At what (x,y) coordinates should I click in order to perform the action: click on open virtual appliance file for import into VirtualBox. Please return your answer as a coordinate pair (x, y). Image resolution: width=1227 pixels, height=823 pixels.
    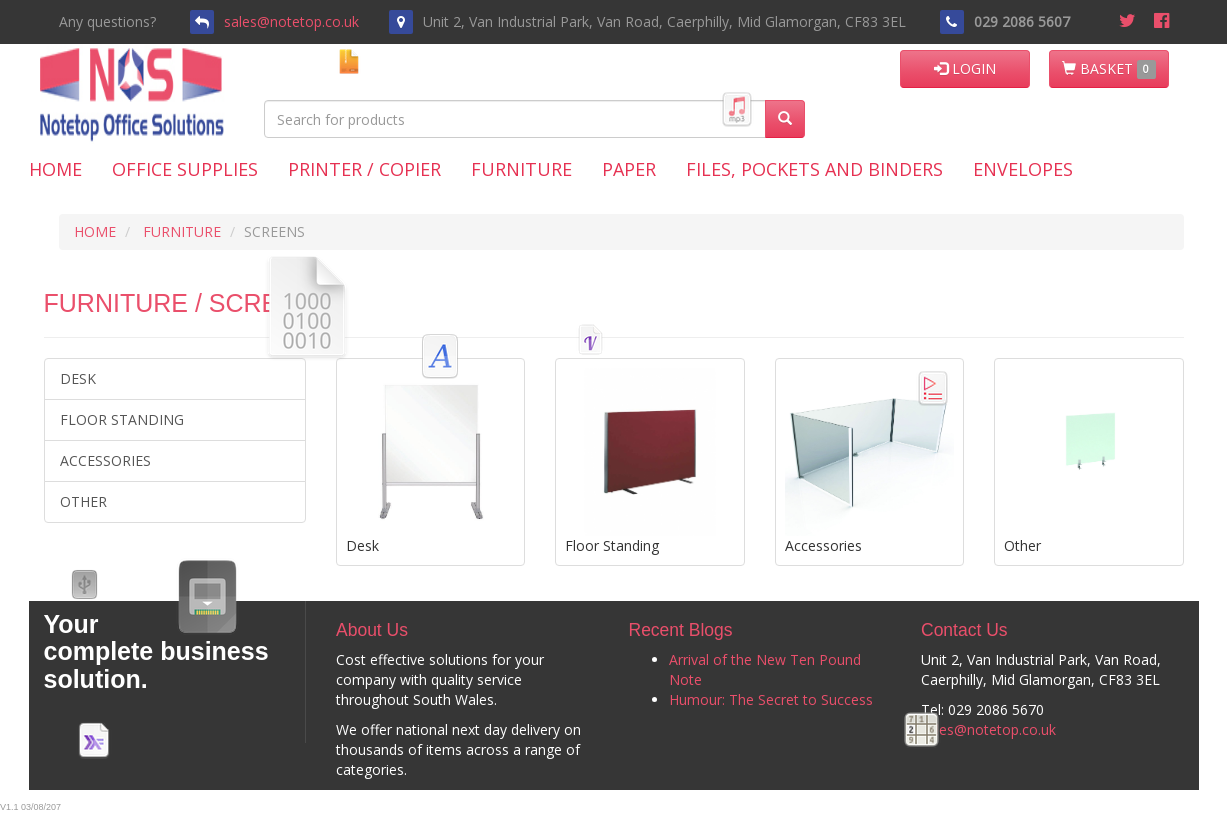
    Looking at the image, I should click on (349, 62).